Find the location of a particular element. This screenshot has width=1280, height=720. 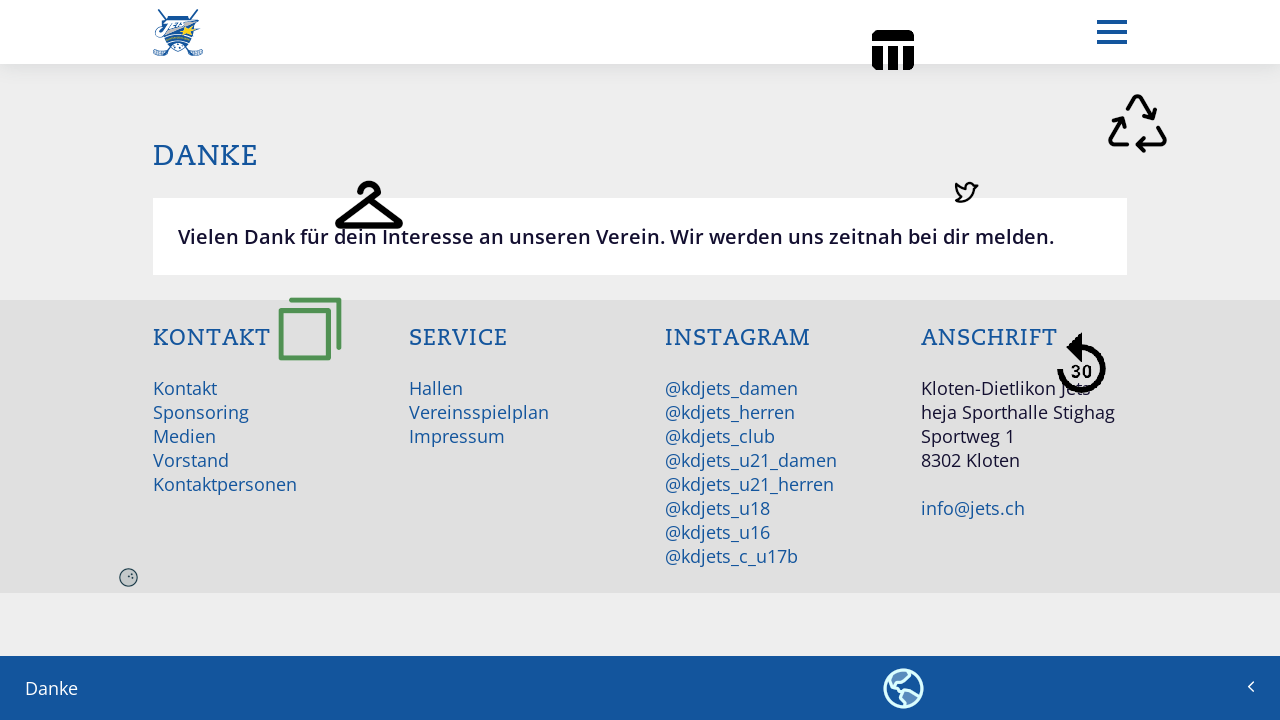

view data in table format is located at coordinates (892, 50).